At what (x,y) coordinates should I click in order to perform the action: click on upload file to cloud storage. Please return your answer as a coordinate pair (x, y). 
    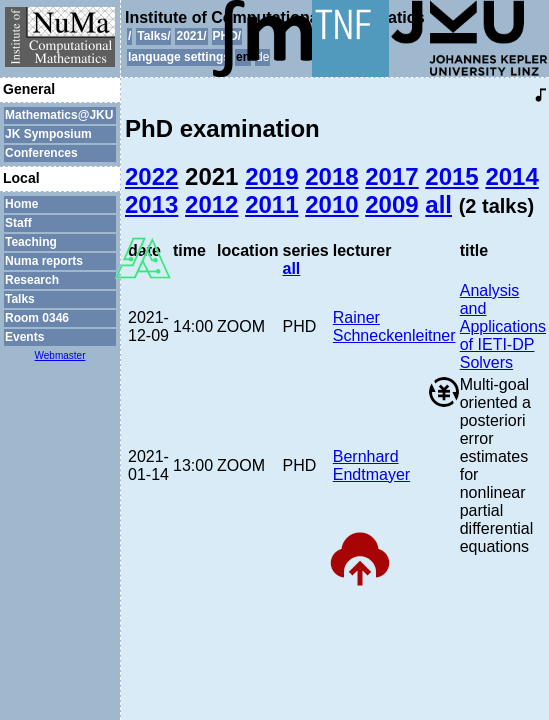
    Looking at the image, I should click on (360, 559).